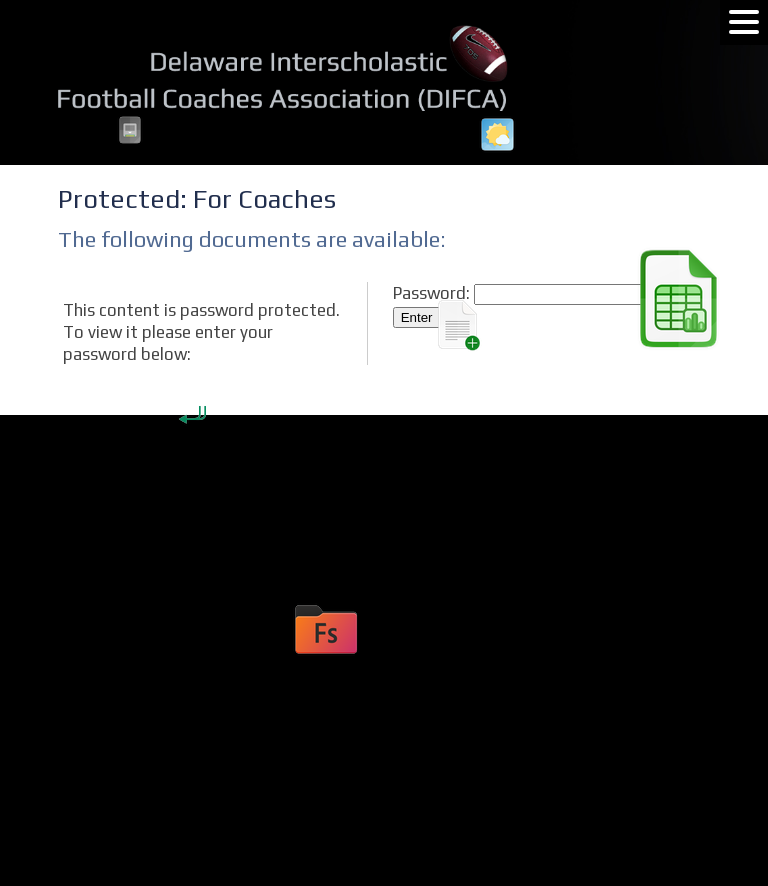 This screenshot has height=886, width=768. Describe the element at coordinates (457, 324) in the screenshot. I see `create a new document` at that location.